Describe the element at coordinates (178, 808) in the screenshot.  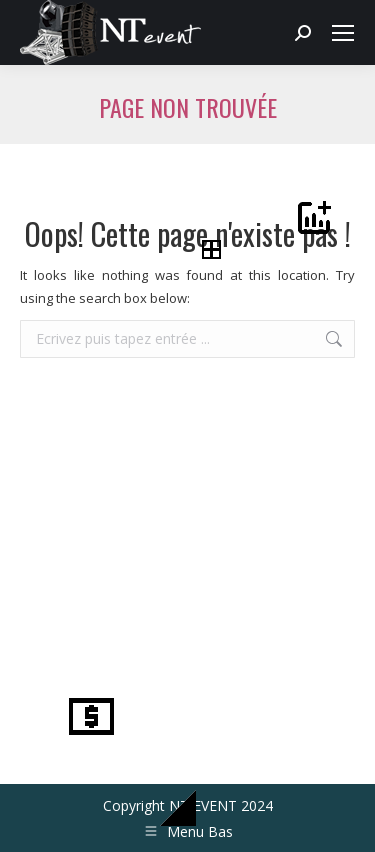
I see `indicates full cellular signal strength` at that location.